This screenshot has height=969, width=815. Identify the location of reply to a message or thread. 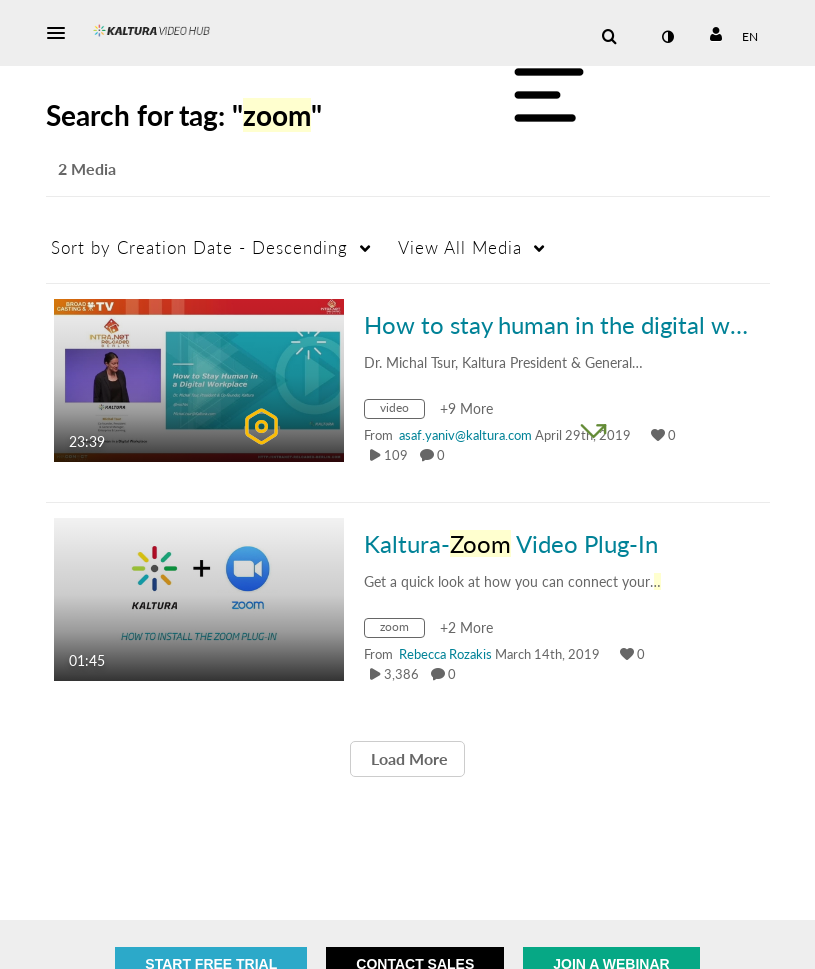
(593, 430).